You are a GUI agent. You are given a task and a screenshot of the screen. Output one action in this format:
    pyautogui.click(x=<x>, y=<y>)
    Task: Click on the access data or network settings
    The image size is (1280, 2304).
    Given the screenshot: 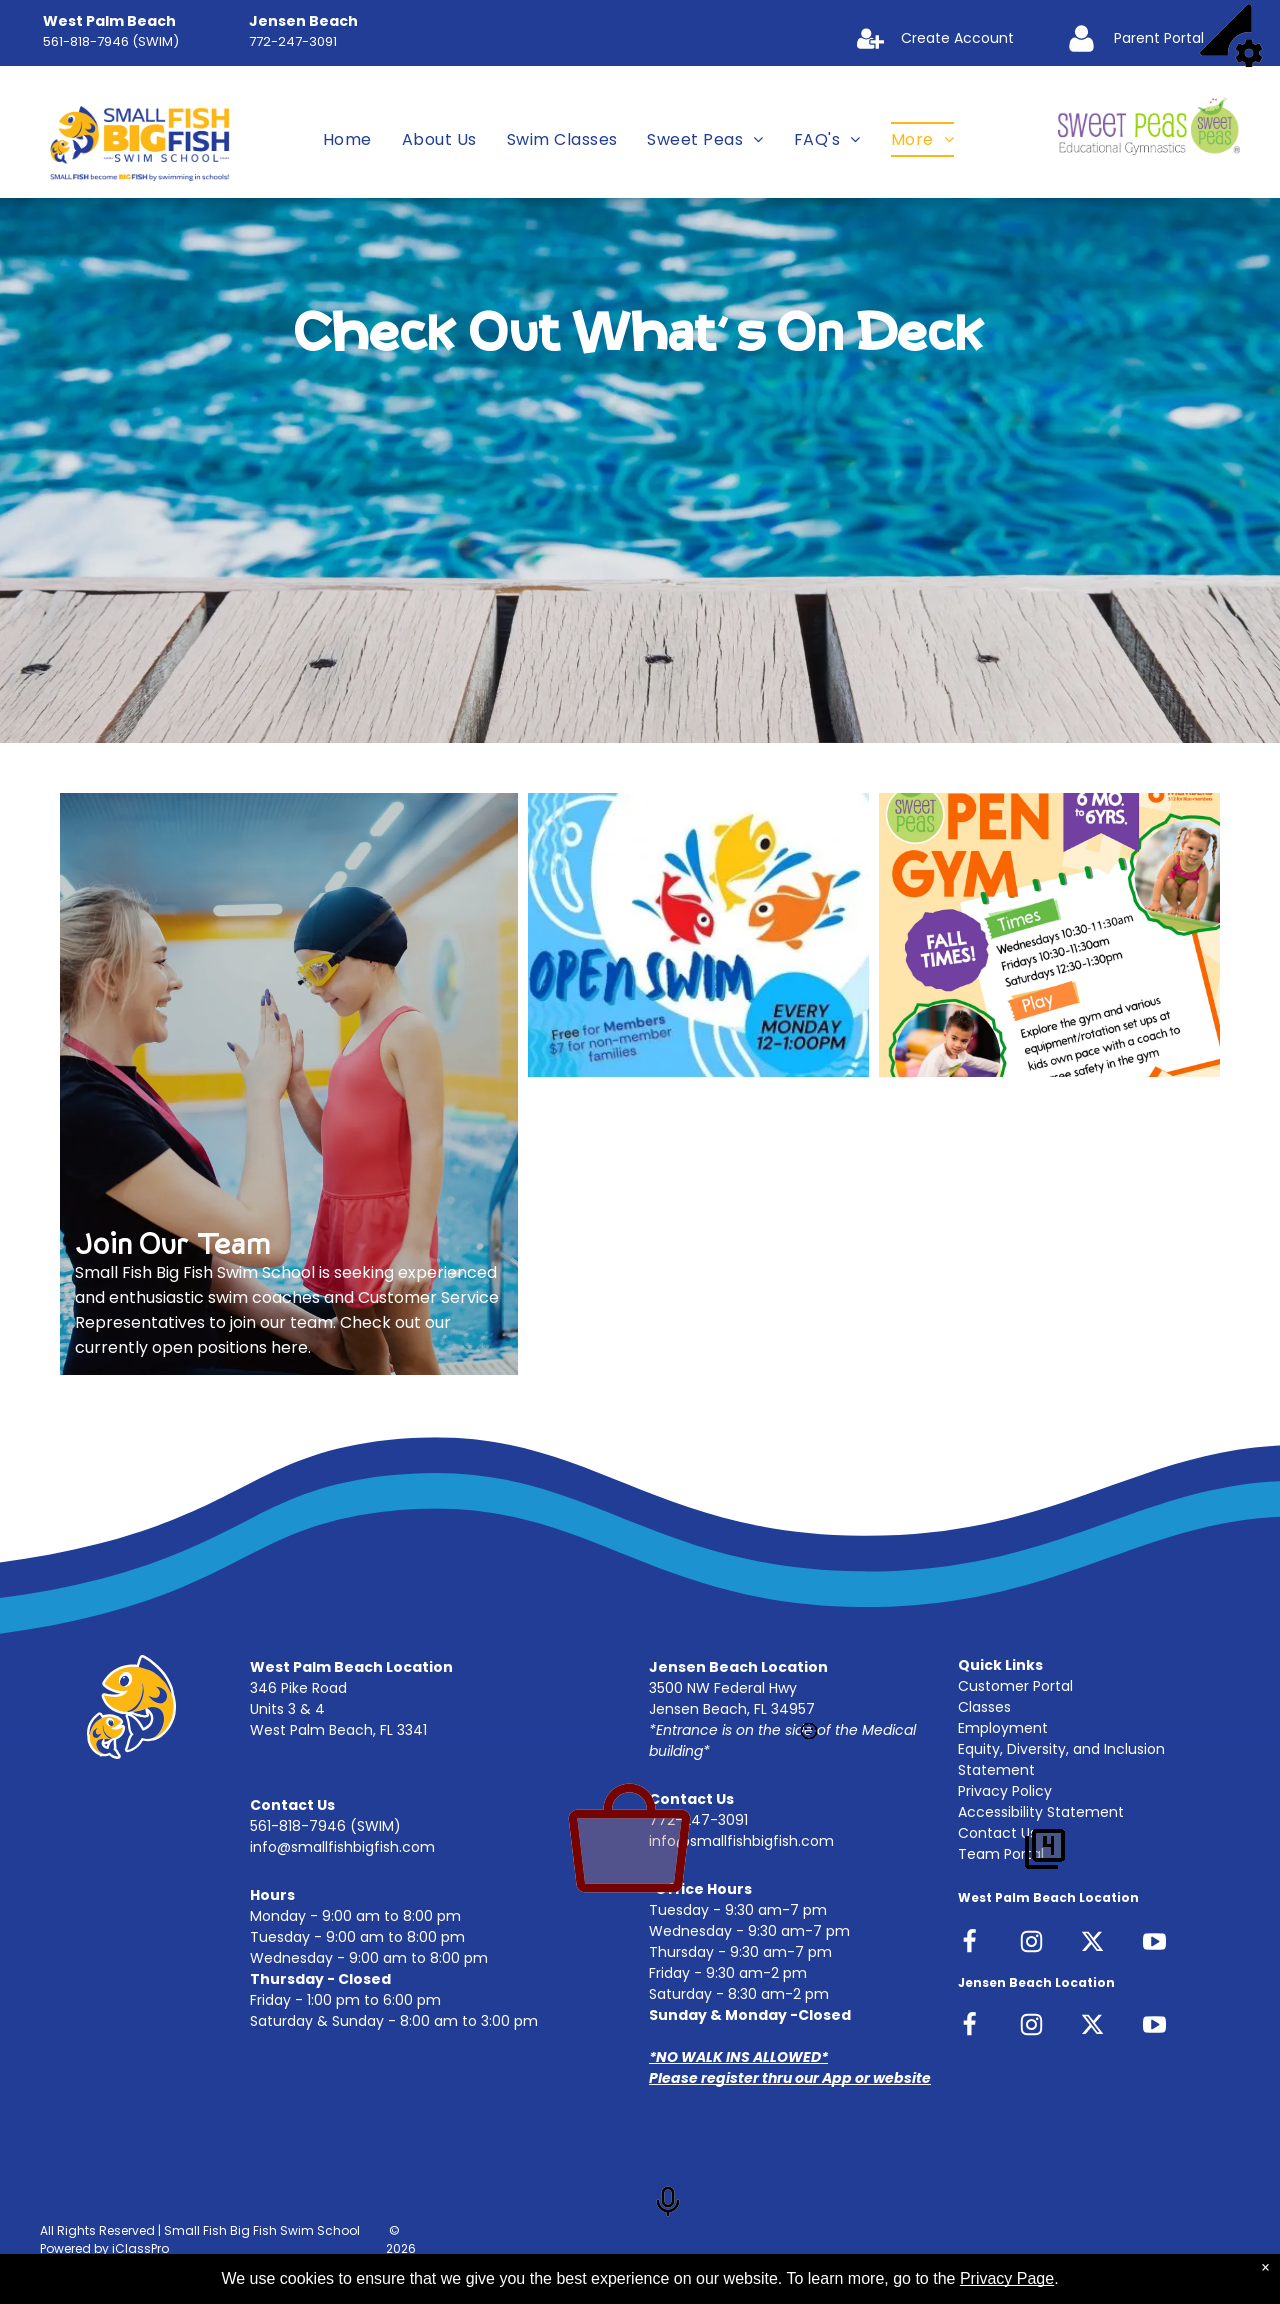 What is the action you would take?
    pyautogui.click(x=1229, y=33)
    